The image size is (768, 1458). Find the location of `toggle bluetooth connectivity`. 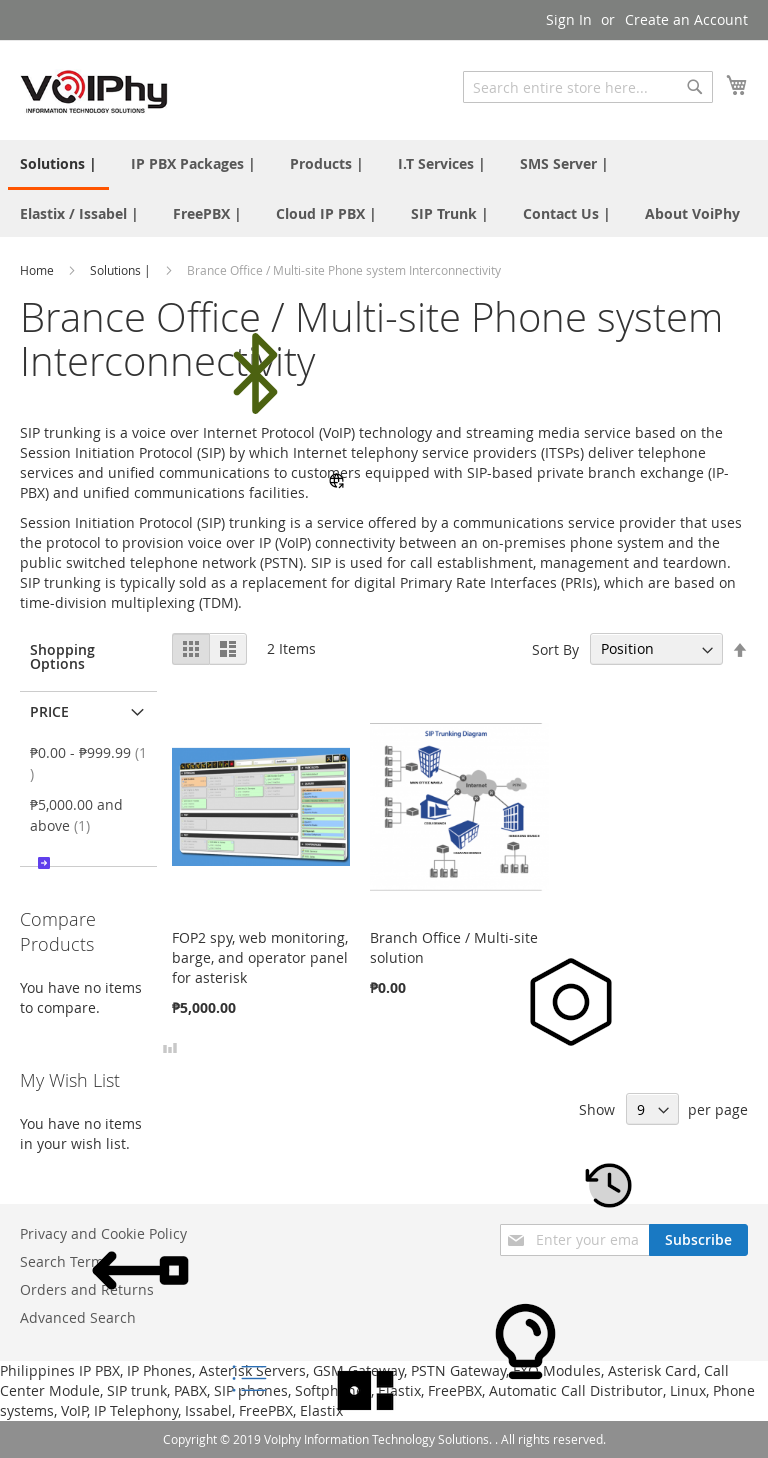

toggle bluetooth connectivity is located at coordinates (255, 373).